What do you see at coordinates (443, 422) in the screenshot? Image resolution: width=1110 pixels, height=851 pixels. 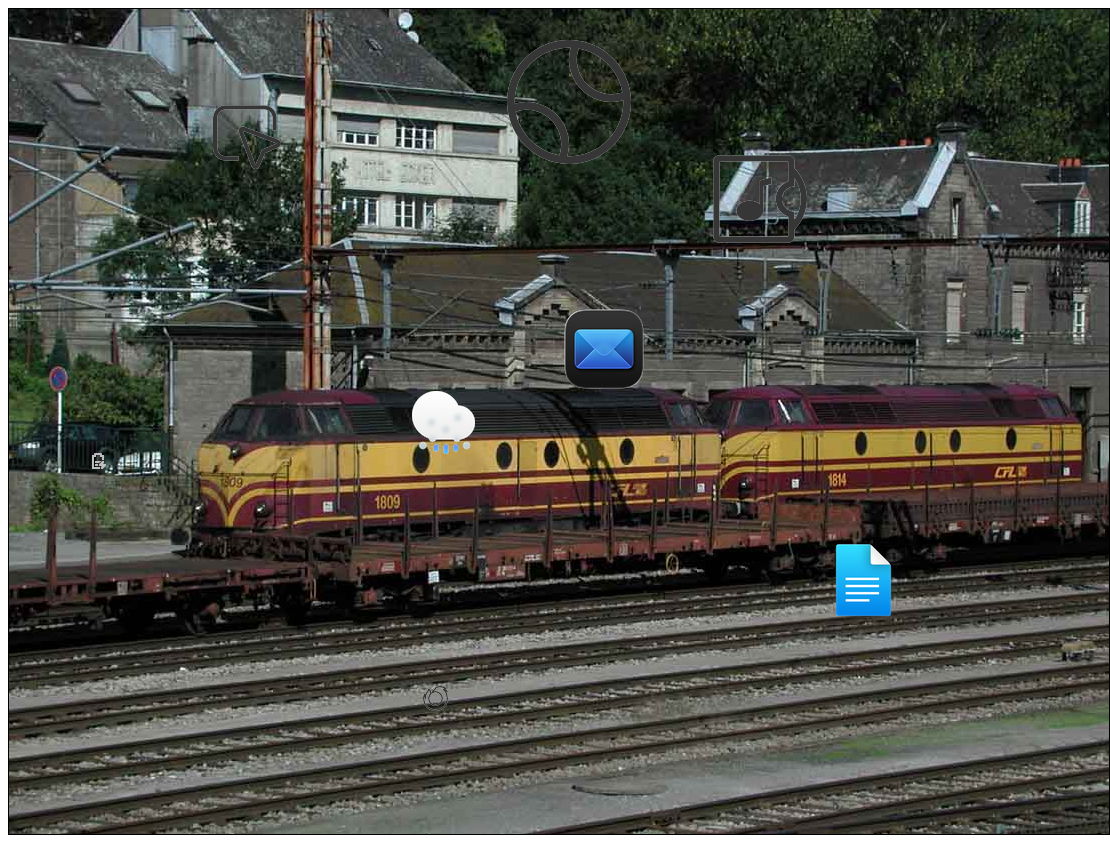 I see `indicates mixed precipitation weather conditions` at bounding box center [443, 422].